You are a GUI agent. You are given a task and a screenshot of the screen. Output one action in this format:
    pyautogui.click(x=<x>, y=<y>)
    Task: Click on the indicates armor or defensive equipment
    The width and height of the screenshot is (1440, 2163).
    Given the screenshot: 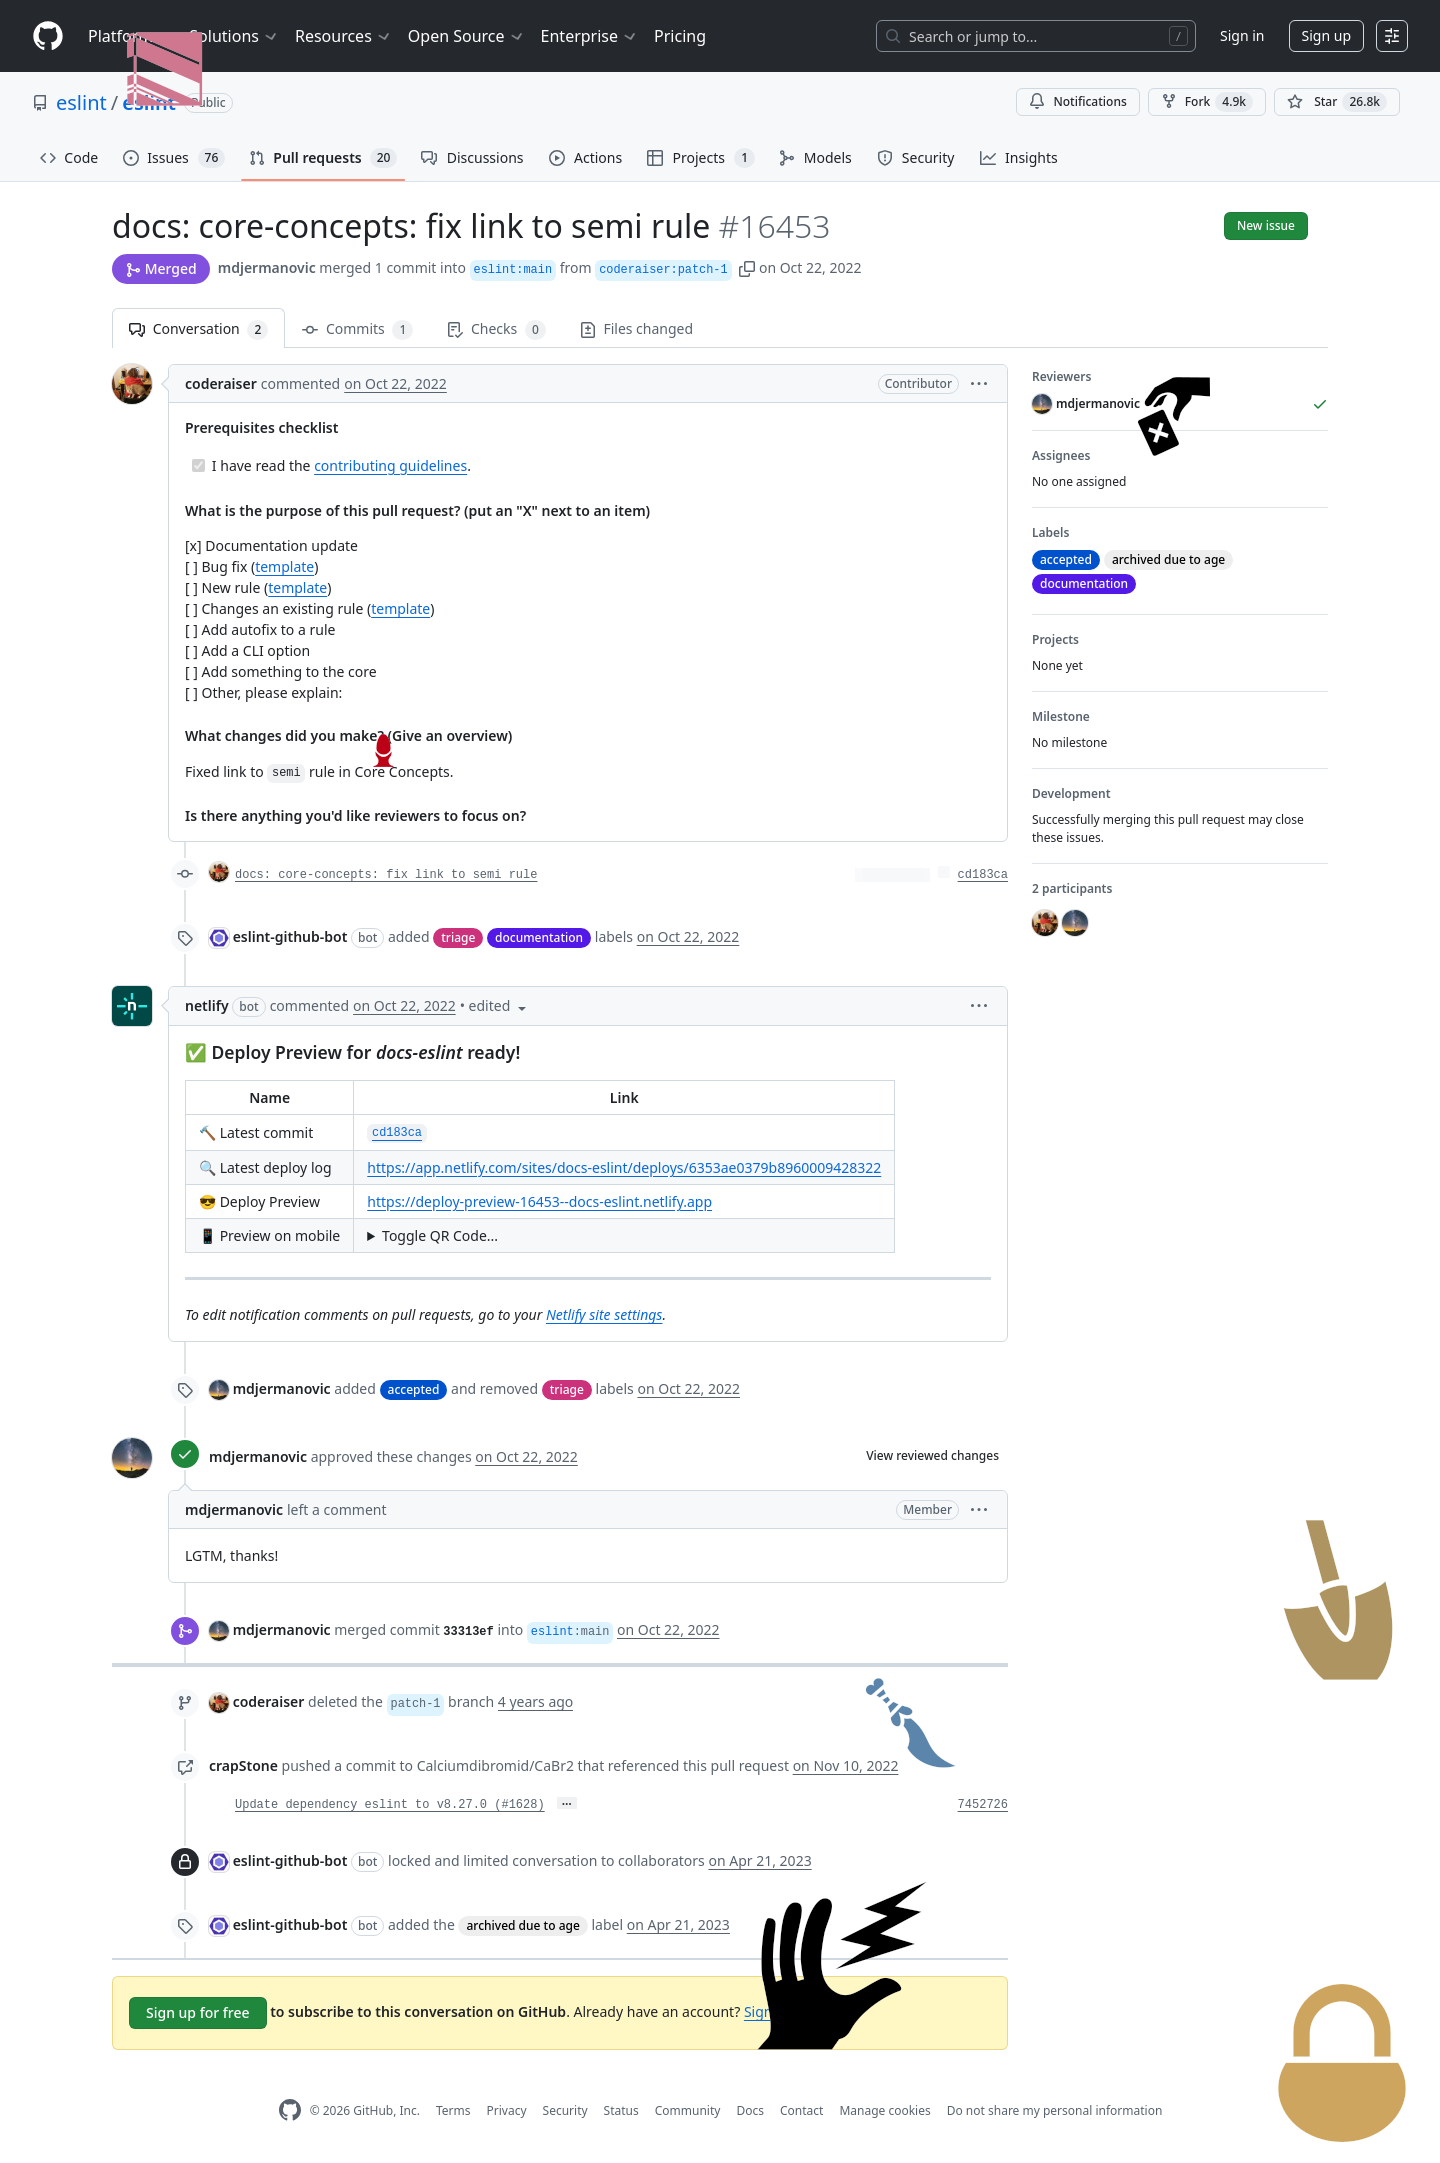 What is the action you would take?
    pyautogui.click(x=164, y=69)
    